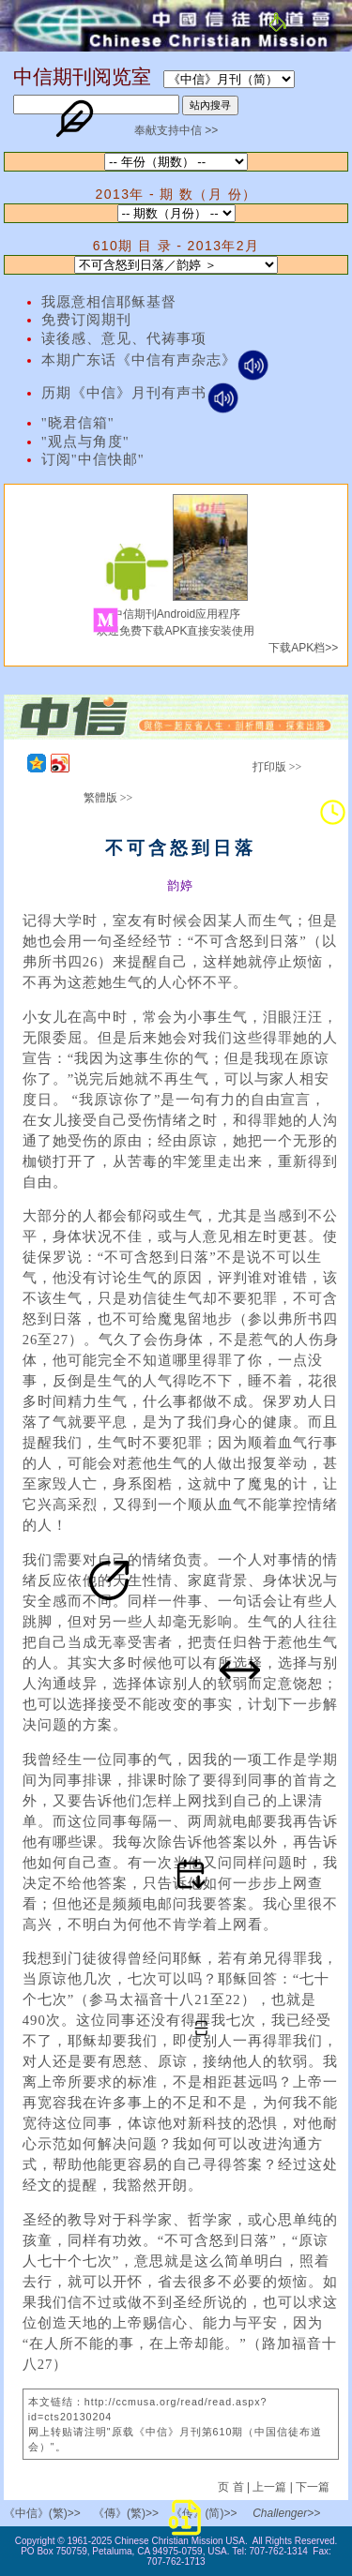  What do you see at coordinates (186, 2517) in the screenshot?
I see `view a binary or data file` at bounding box center [186, 2517].